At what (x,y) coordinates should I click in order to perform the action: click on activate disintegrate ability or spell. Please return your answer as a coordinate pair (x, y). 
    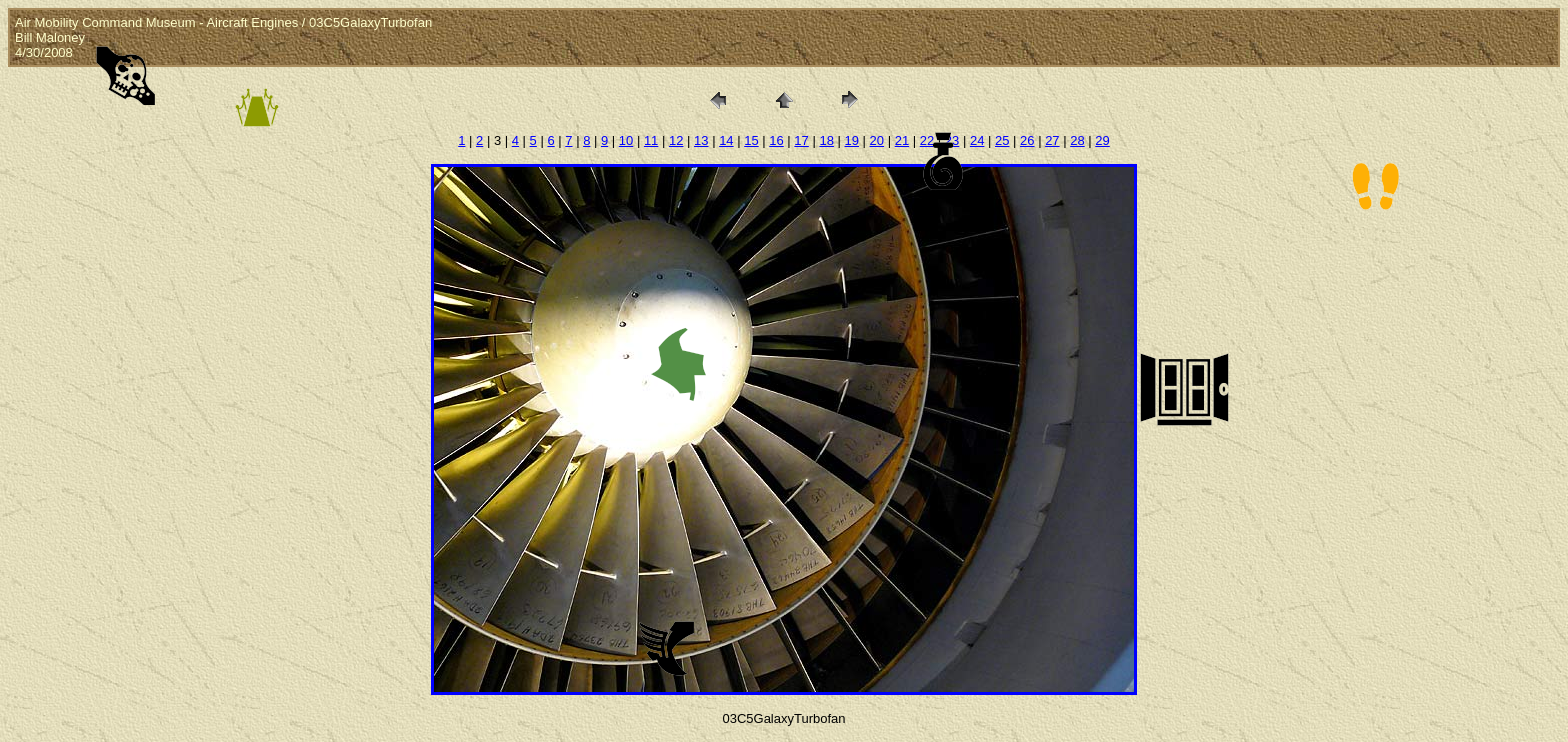
    Looking at the image, I should click on (125, 75).